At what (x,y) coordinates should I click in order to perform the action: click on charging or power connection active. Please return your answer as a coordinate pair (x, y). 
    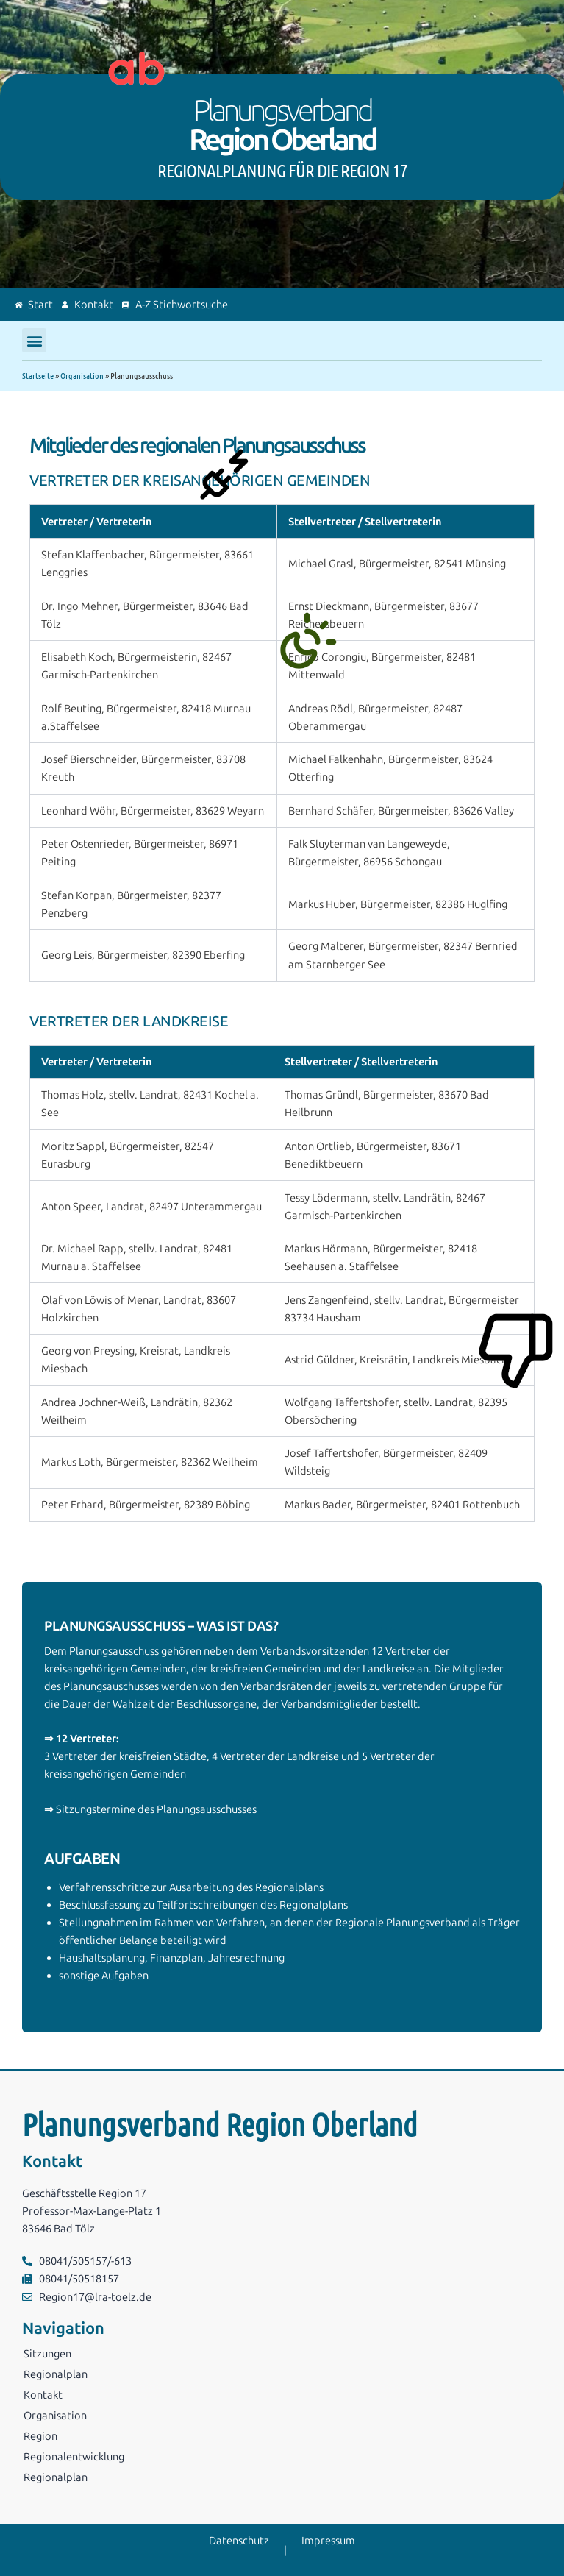
    Looking at the image, I should click on (226, 473).